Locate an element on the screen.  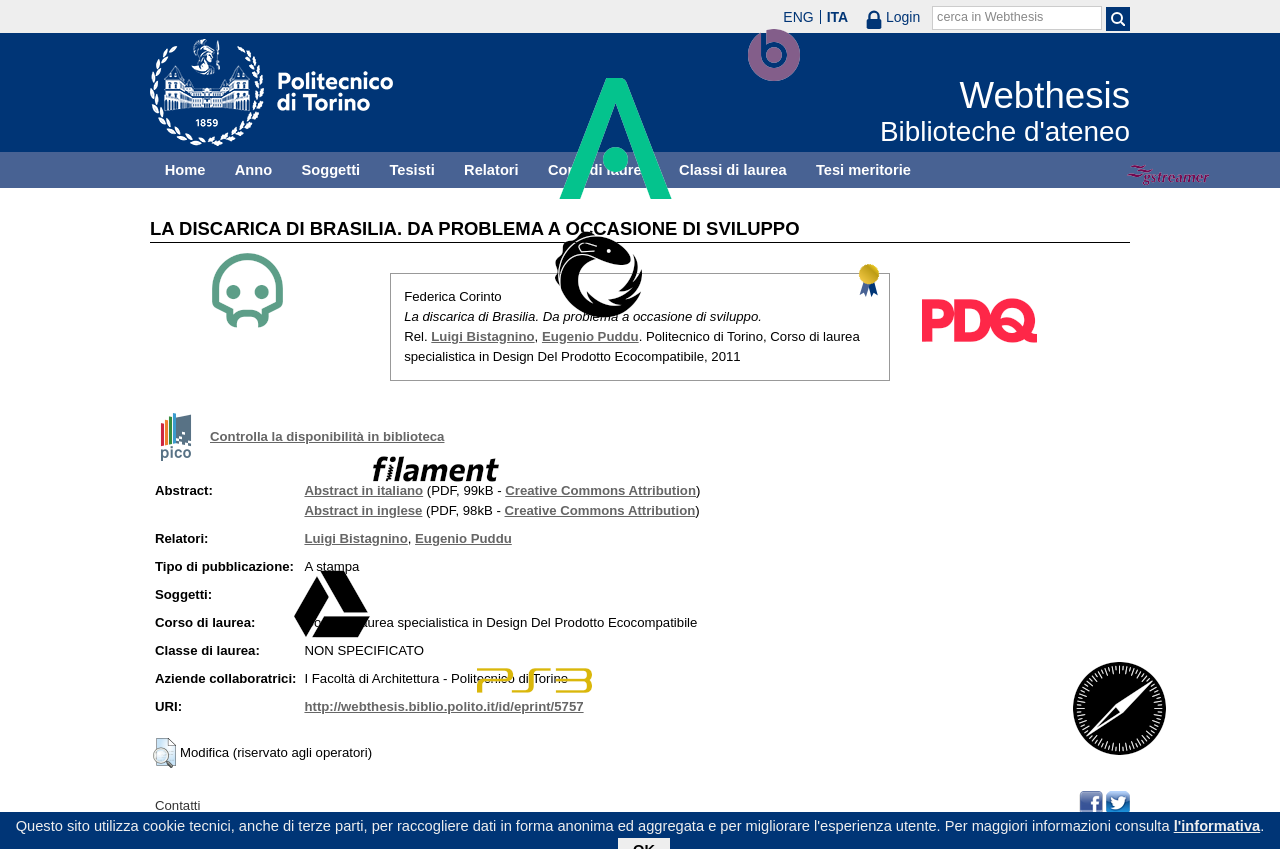
actigraph brand logo is located at coordinates (615, 138).